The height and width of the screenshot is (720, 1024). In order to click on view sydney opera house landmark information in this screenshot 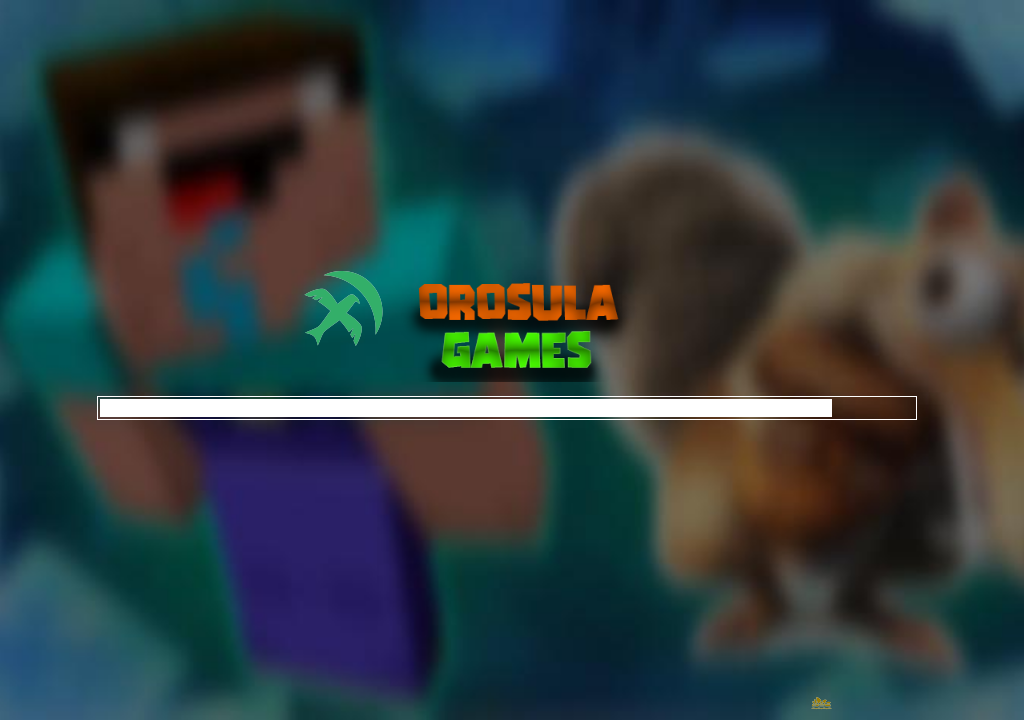, I will do `click(821, 701)`.